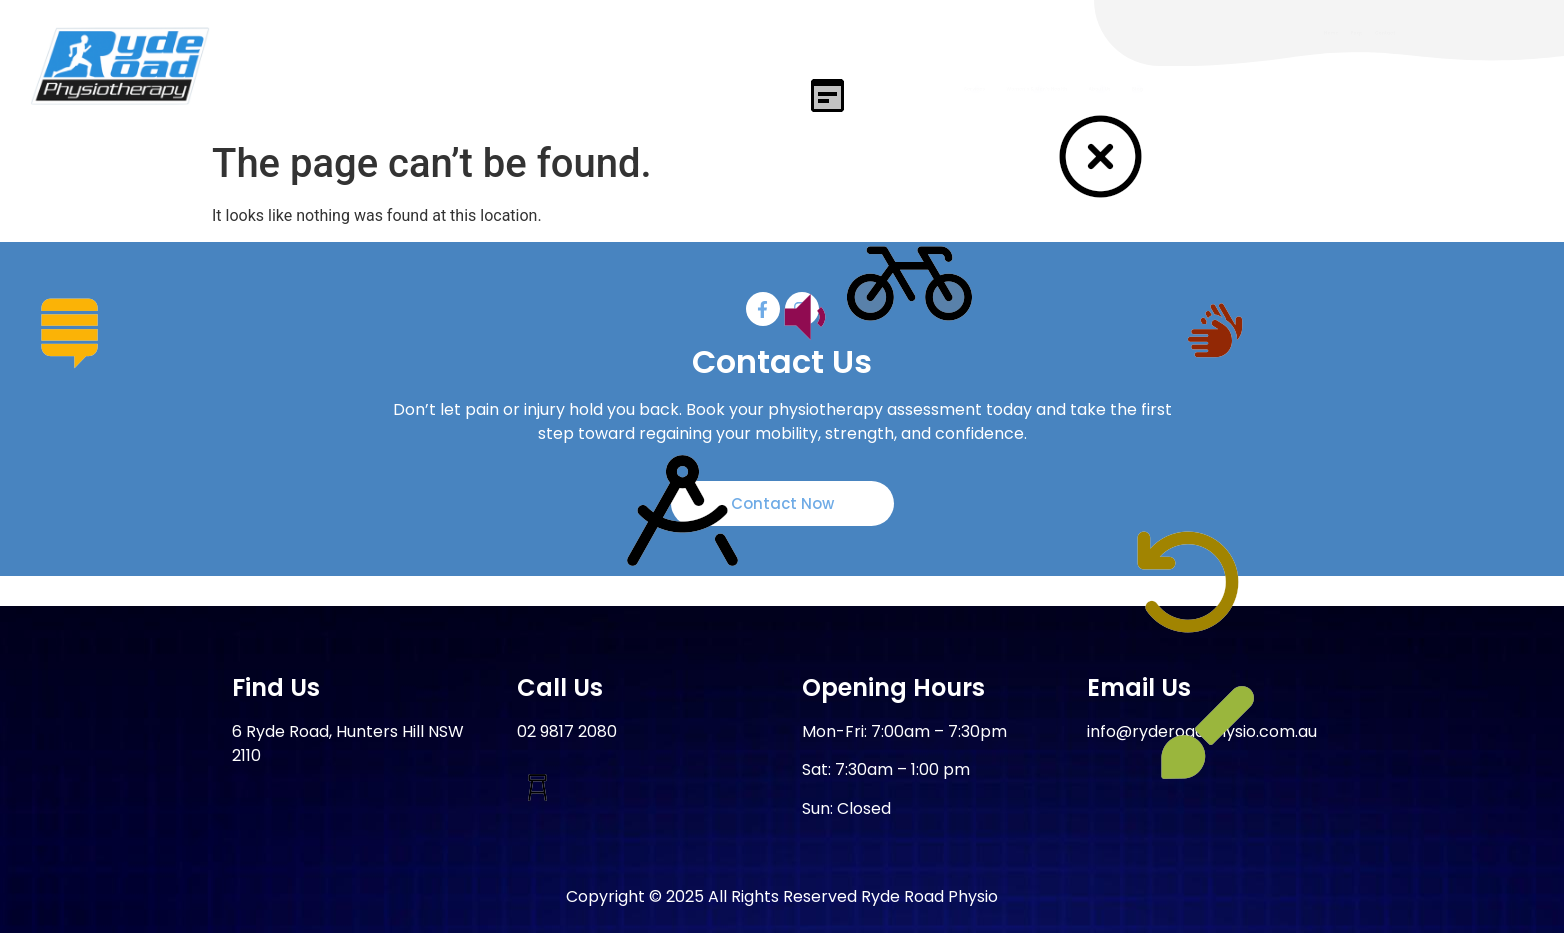 Image resolution: width=1564 pixels, height=933 pixels. Describe the element at coordinates (537, 787) in the screenshot. I see `browse furniture or seating options` at that location.